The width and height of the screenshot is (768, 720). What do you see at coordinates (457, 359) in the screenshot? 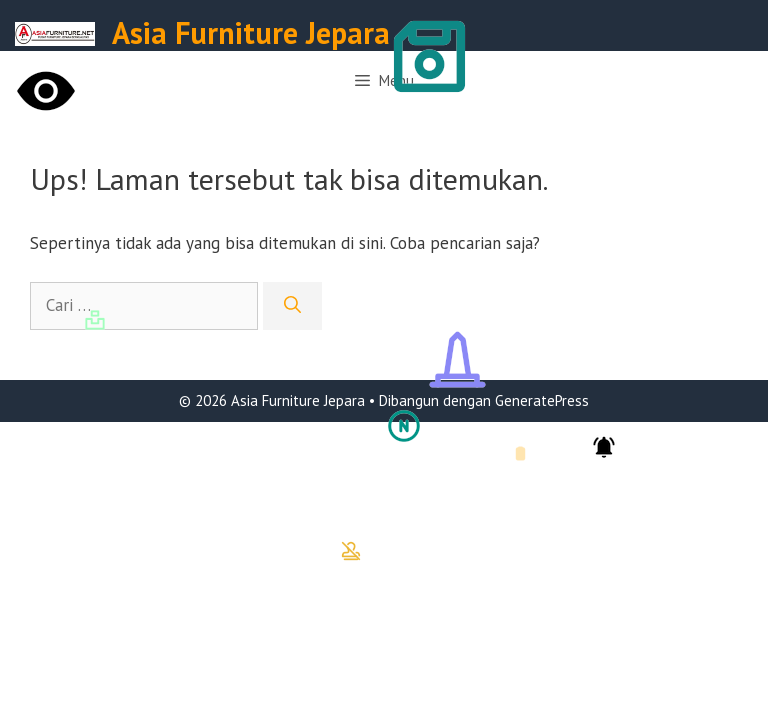
I see `view monuments or landmarks nearby` at bounding box center [457, 359].